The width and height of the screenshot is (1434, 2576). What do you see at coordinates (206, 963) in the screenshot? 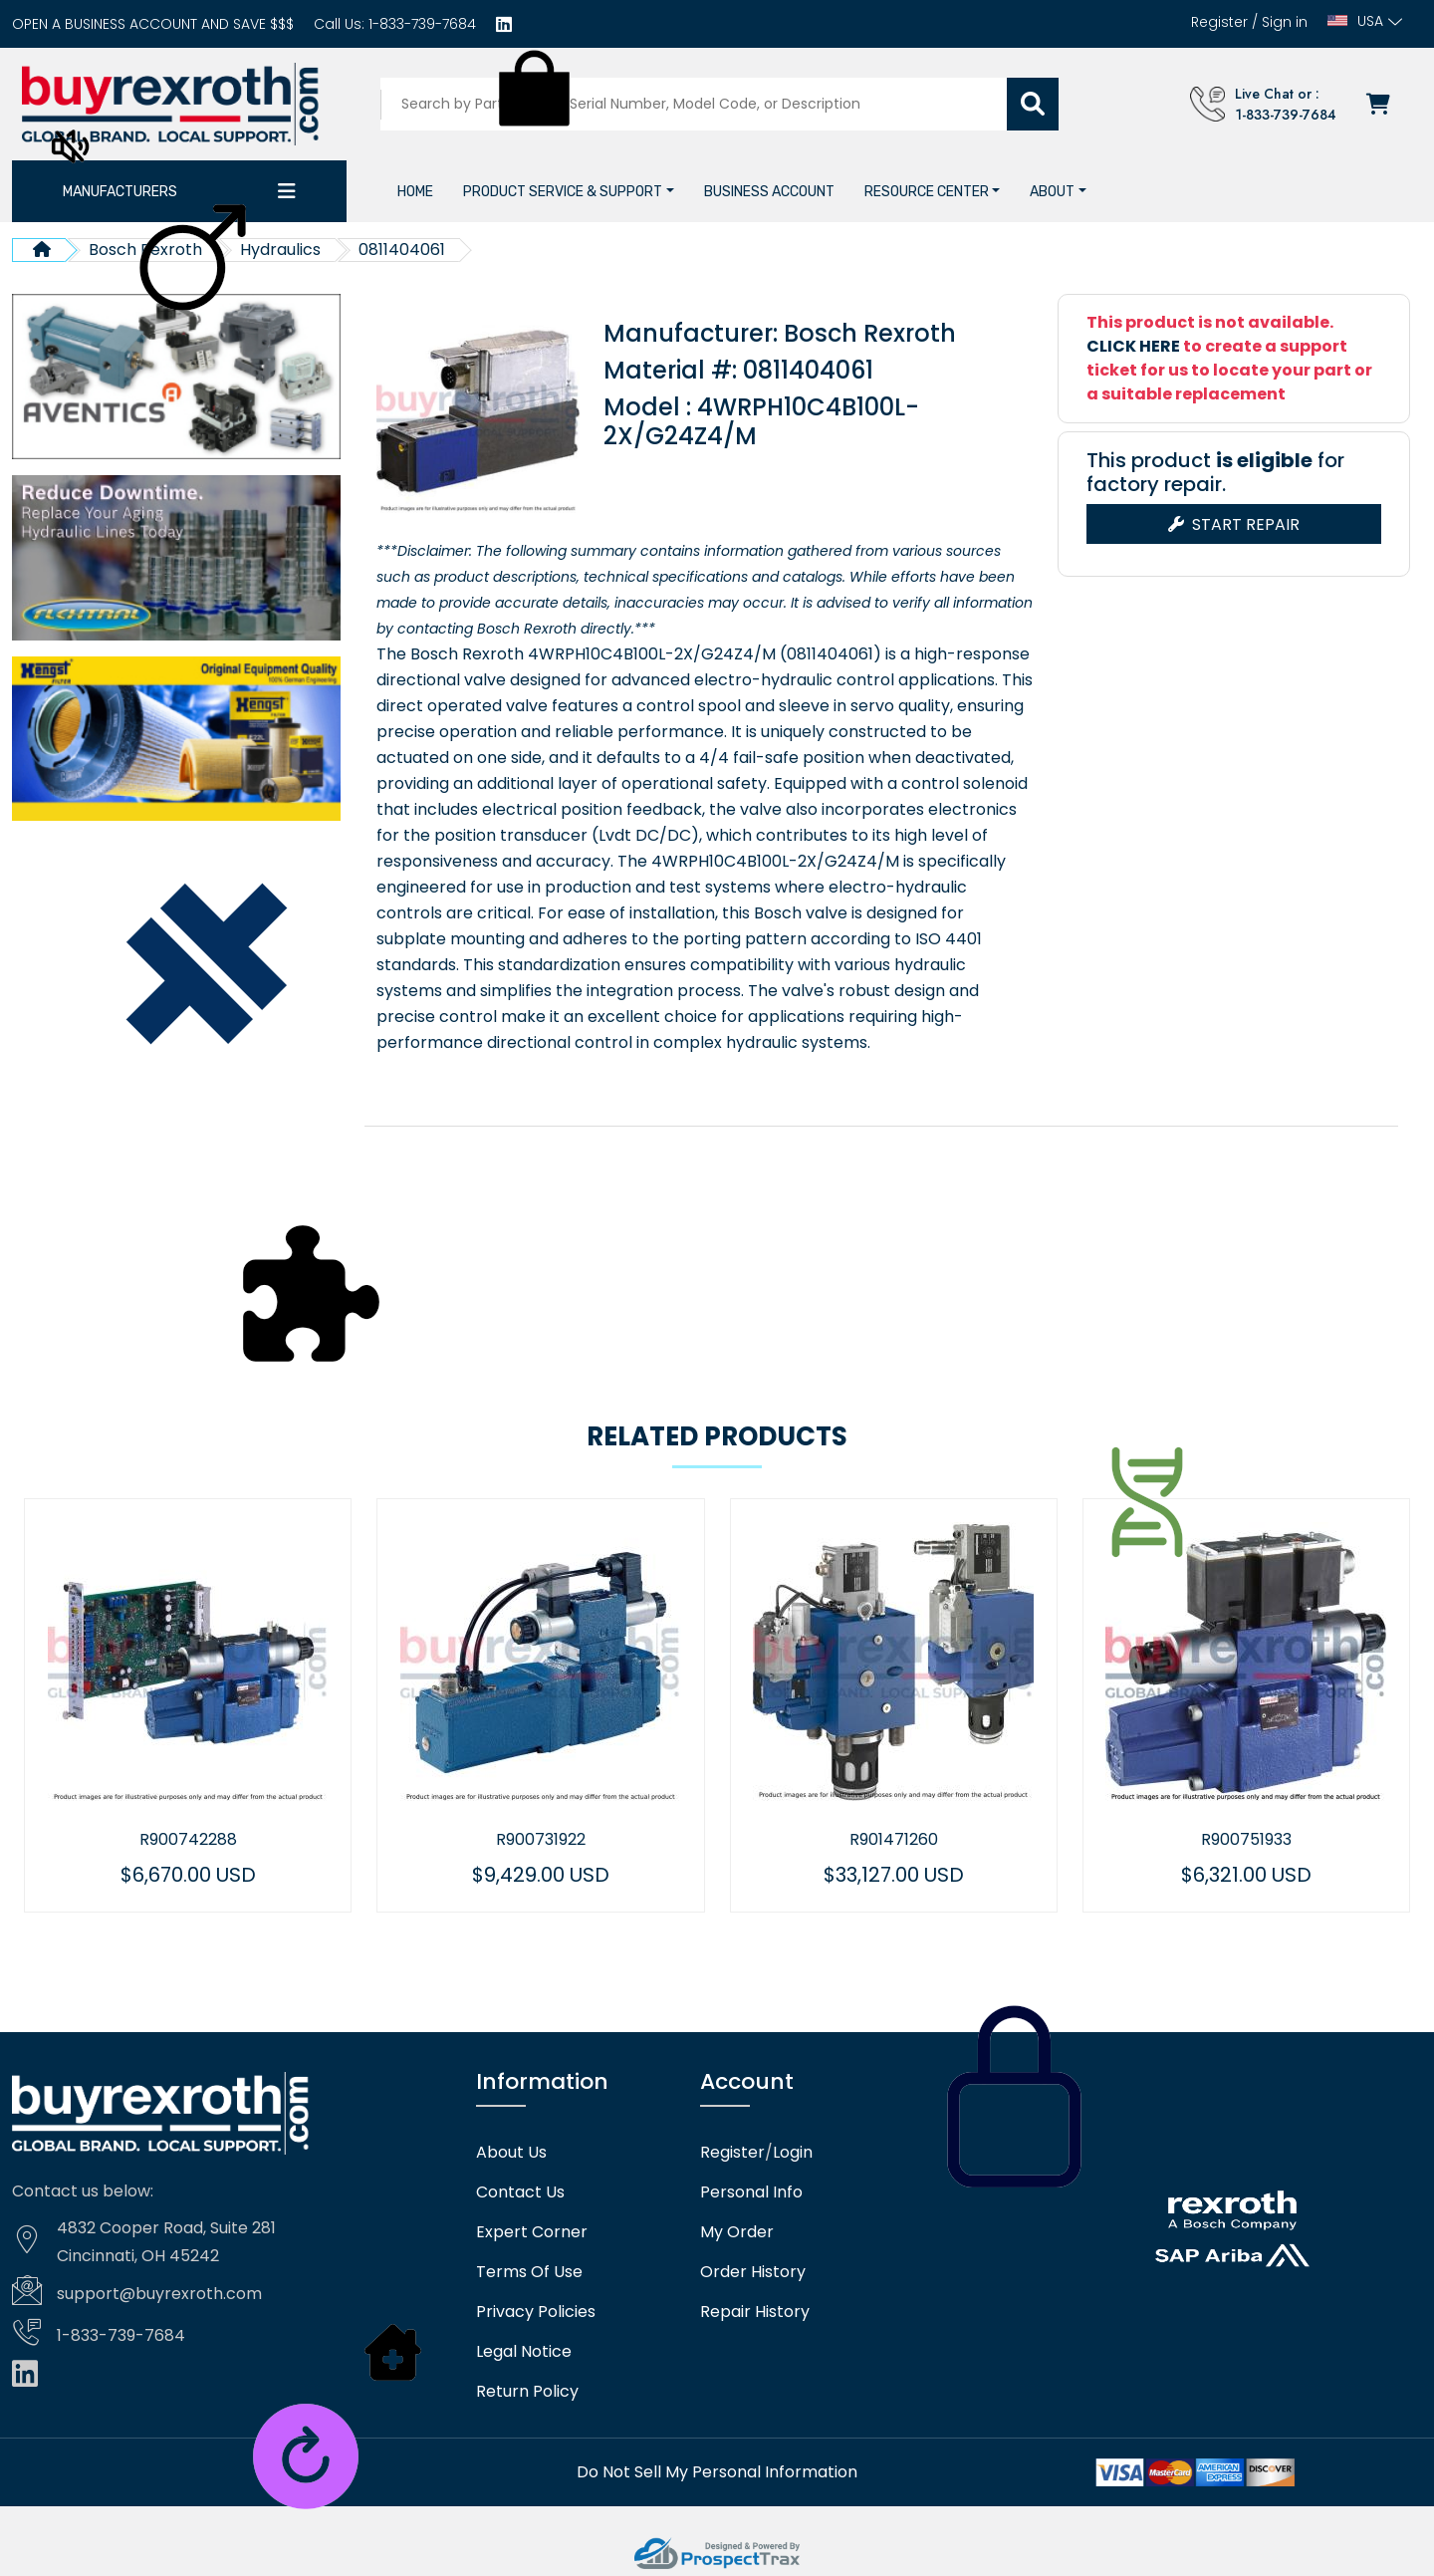
I see `capacitor framework logo` at bounding box center [206, 963].